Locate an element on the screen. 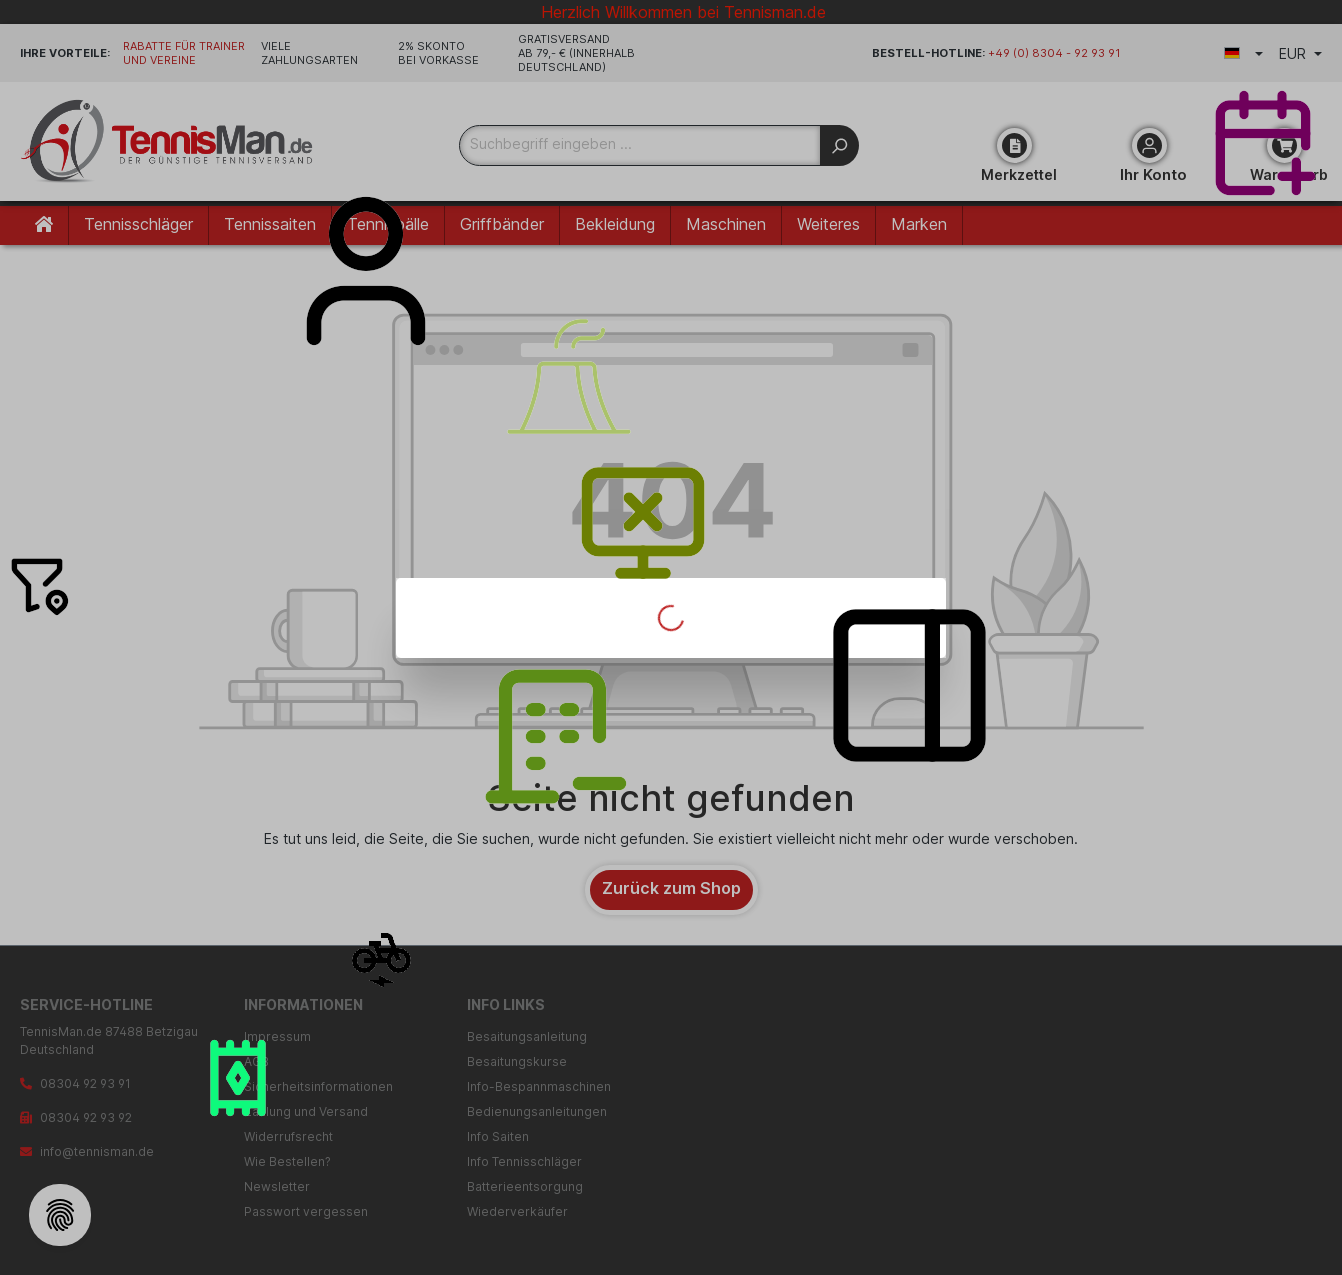 Image resolution: width=1342 pixels, height=1275 pixels. find nearby electric bike rentals is located at coordinates (381, 960).